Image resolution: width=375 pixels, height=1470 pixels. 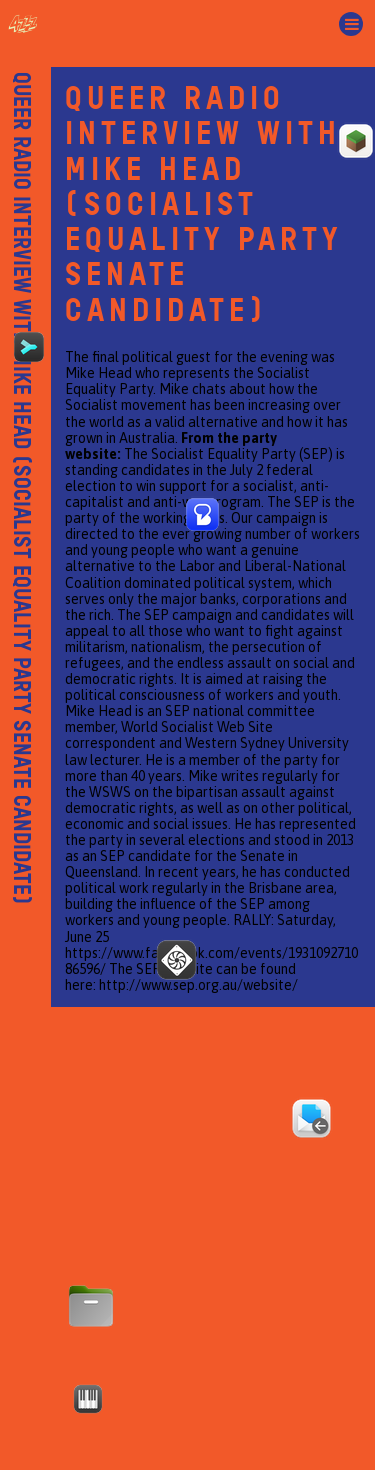 What do you see at coordinates (91, 1306) in the screenshot?
I see `open the file manager app` at bounding box center [91, 1306].